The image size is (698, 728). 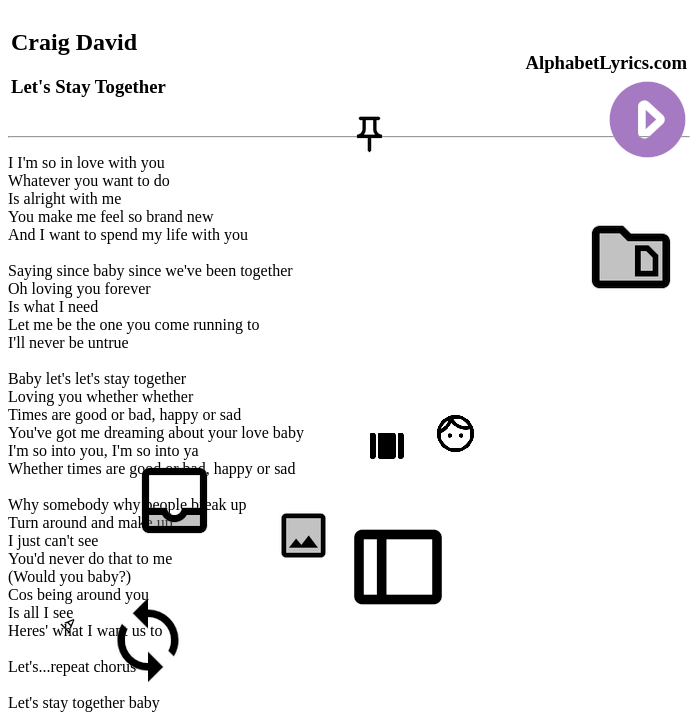 What do you see at coordinates (455, 433) in the screenshot?
I see `access your profile or account settings` at bounding box center [455, 433].